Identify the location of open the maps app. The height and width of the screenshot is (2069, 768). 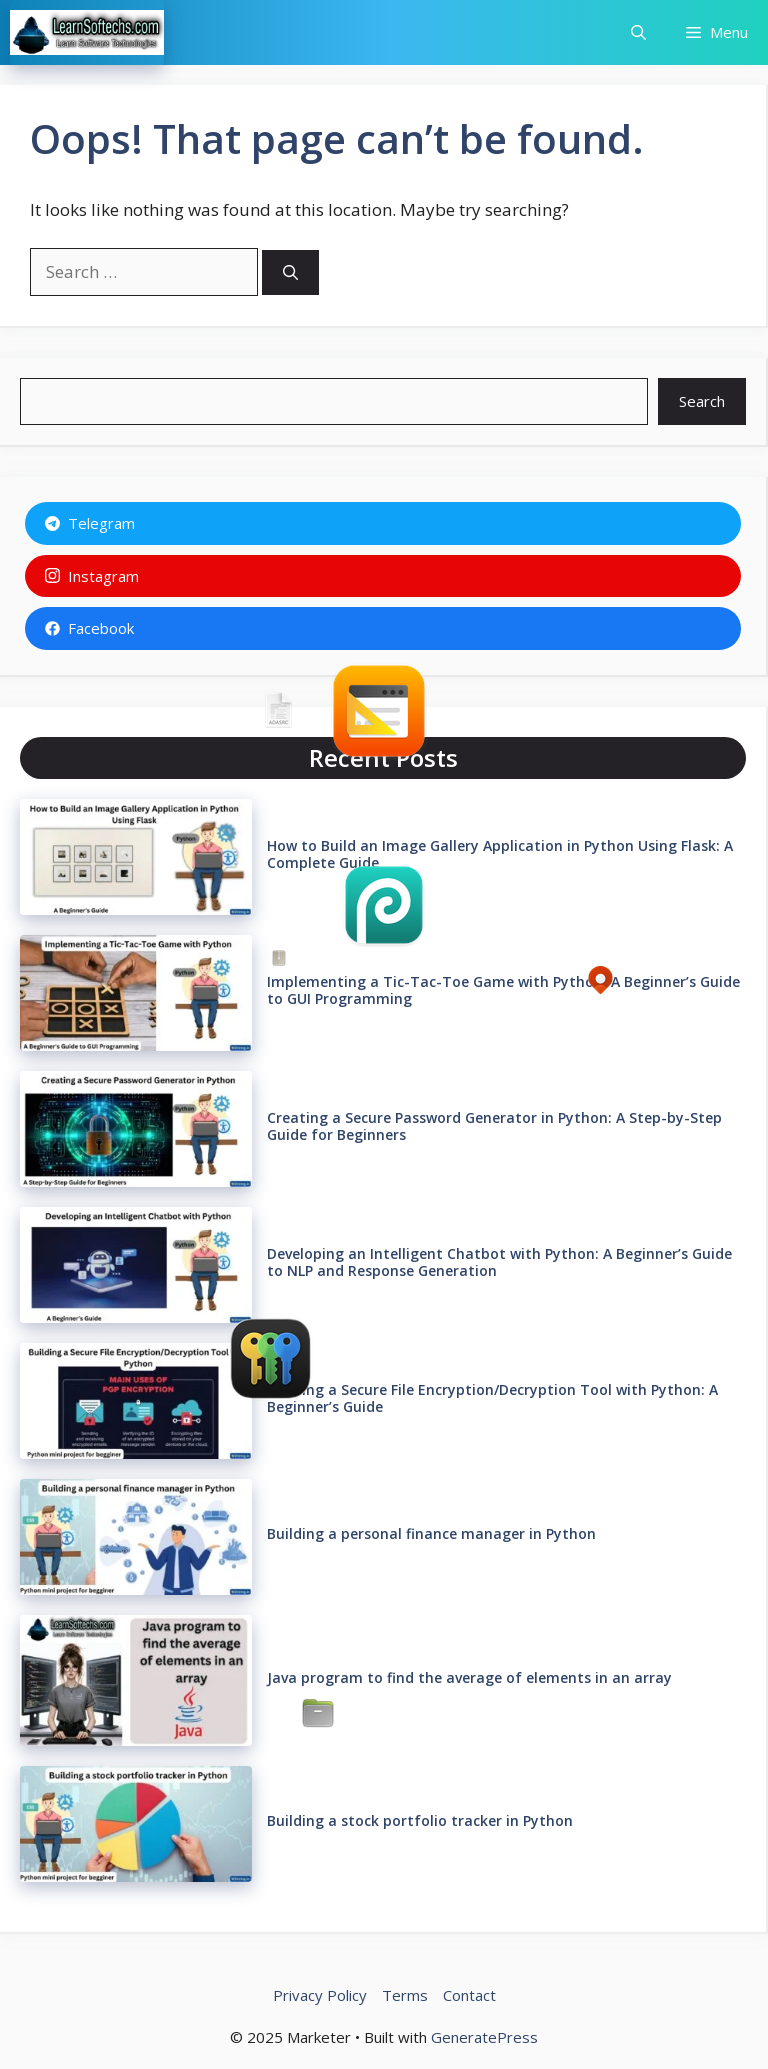
(600, 980).